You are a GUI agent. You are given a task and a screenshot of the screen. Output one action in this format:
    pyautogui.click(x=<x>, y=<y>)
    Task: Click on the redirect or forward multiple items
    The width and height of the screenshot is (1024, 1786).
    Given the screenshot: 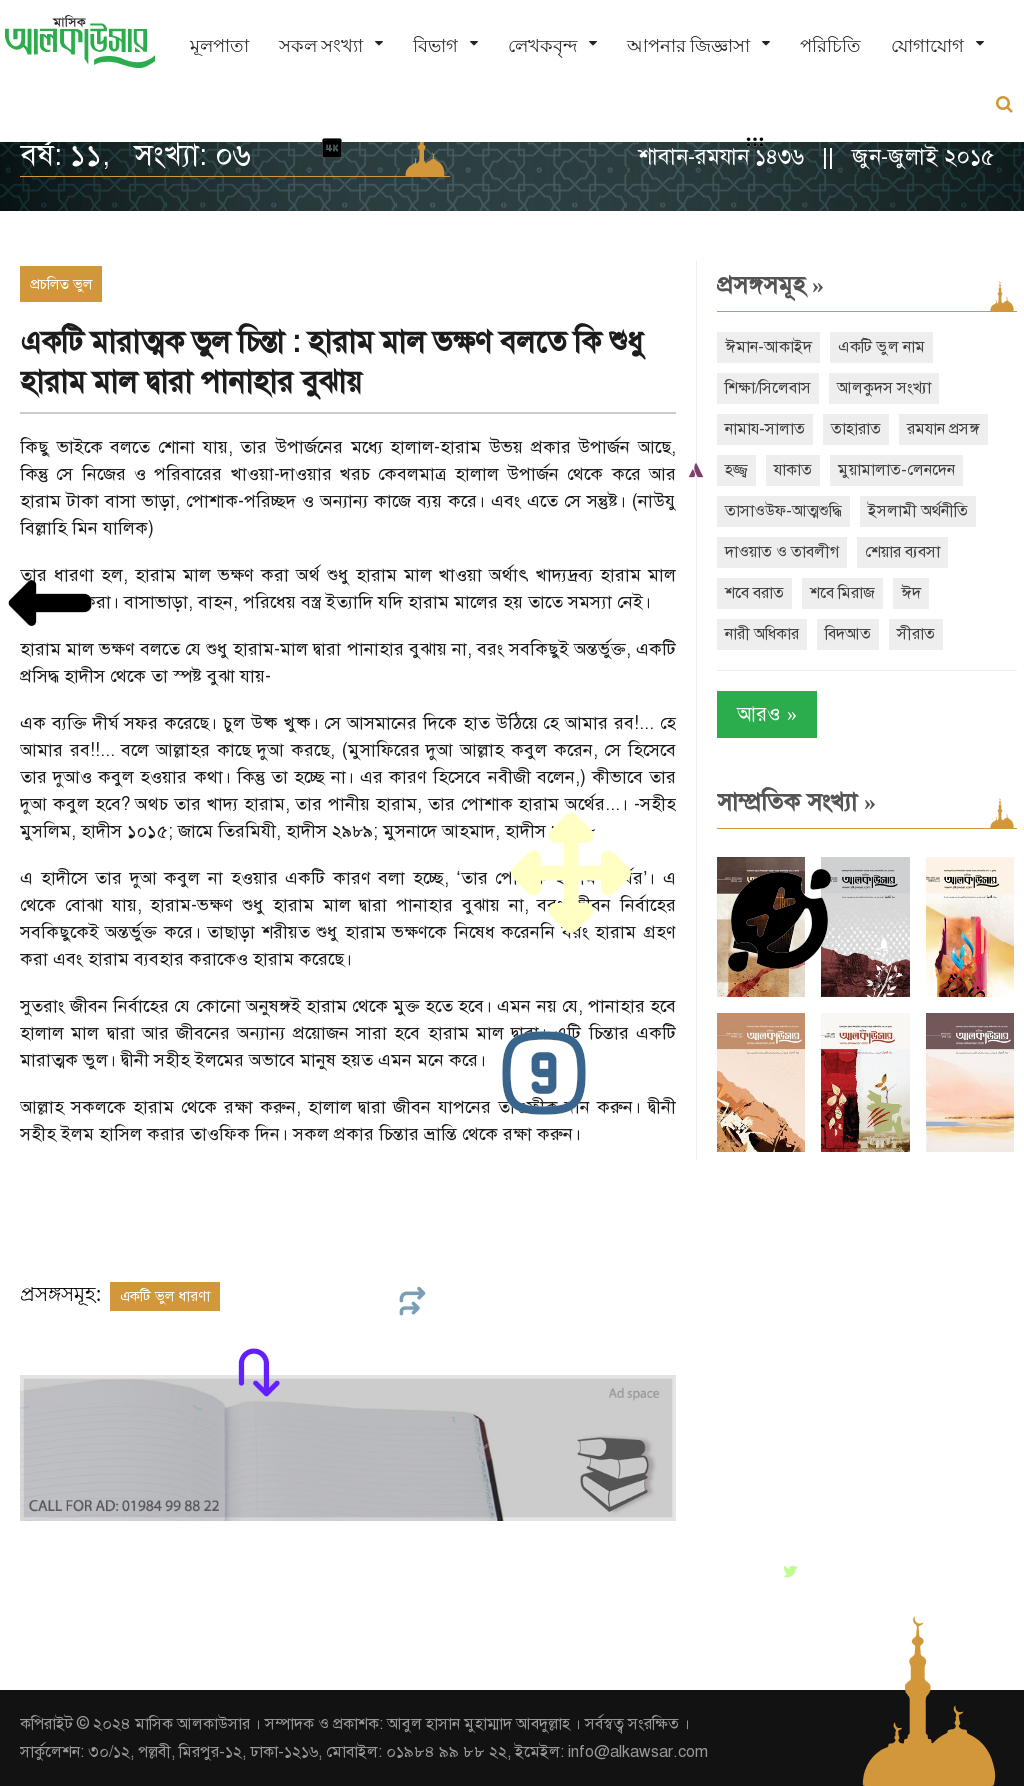 What is the action you would take?
    pyautogui.click(x=412, y=1302)
    